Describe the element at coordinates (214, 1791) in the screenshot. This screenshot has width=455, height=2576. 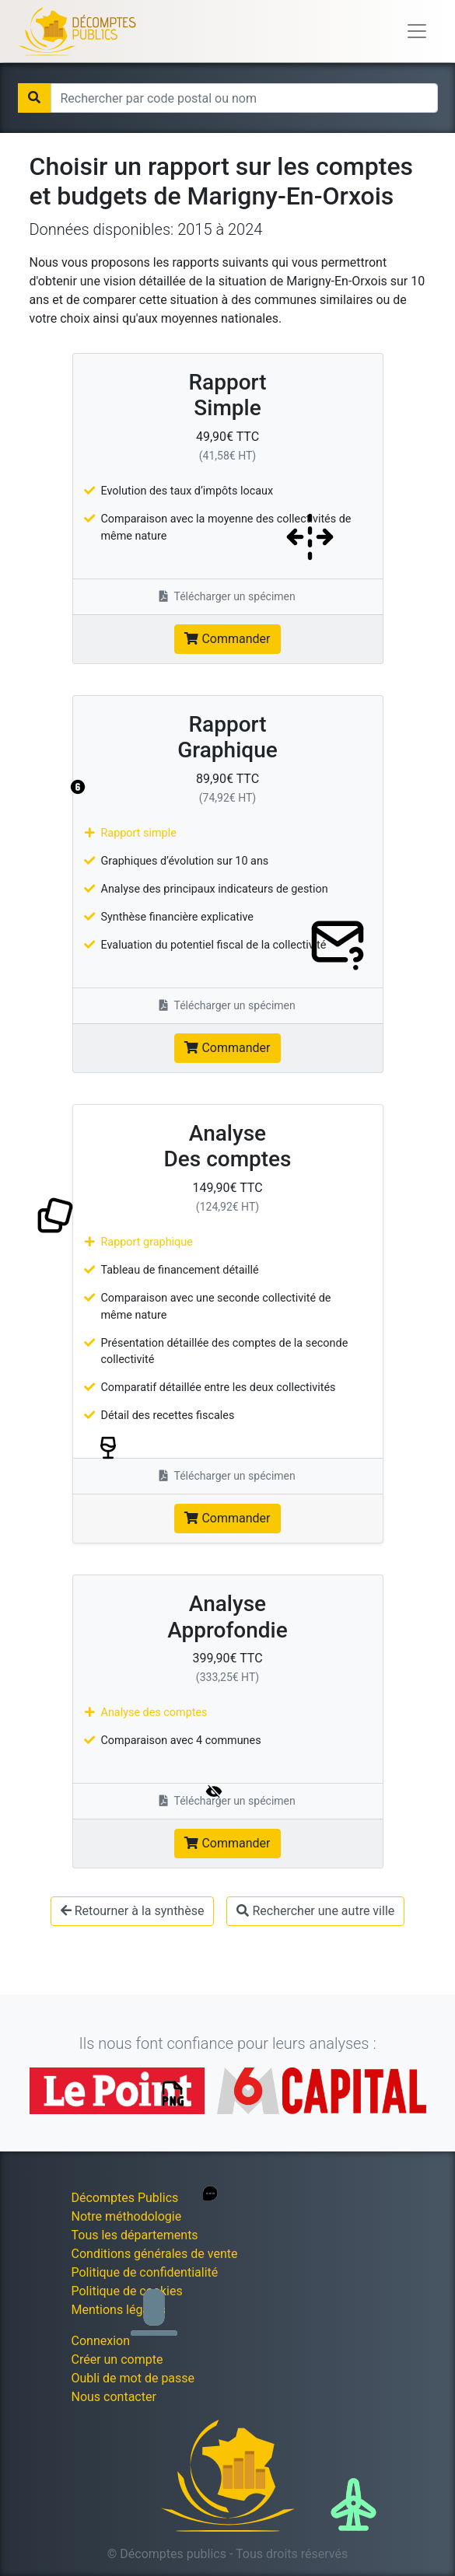
I see `hide password or sensitive content` at that location.